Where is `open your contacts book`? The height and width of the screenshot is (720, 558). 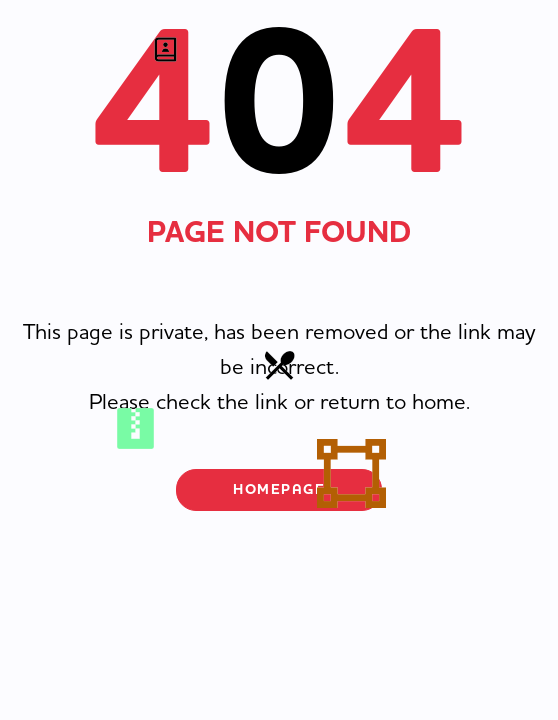 open your contacts book is located at coordinates (165, 49).